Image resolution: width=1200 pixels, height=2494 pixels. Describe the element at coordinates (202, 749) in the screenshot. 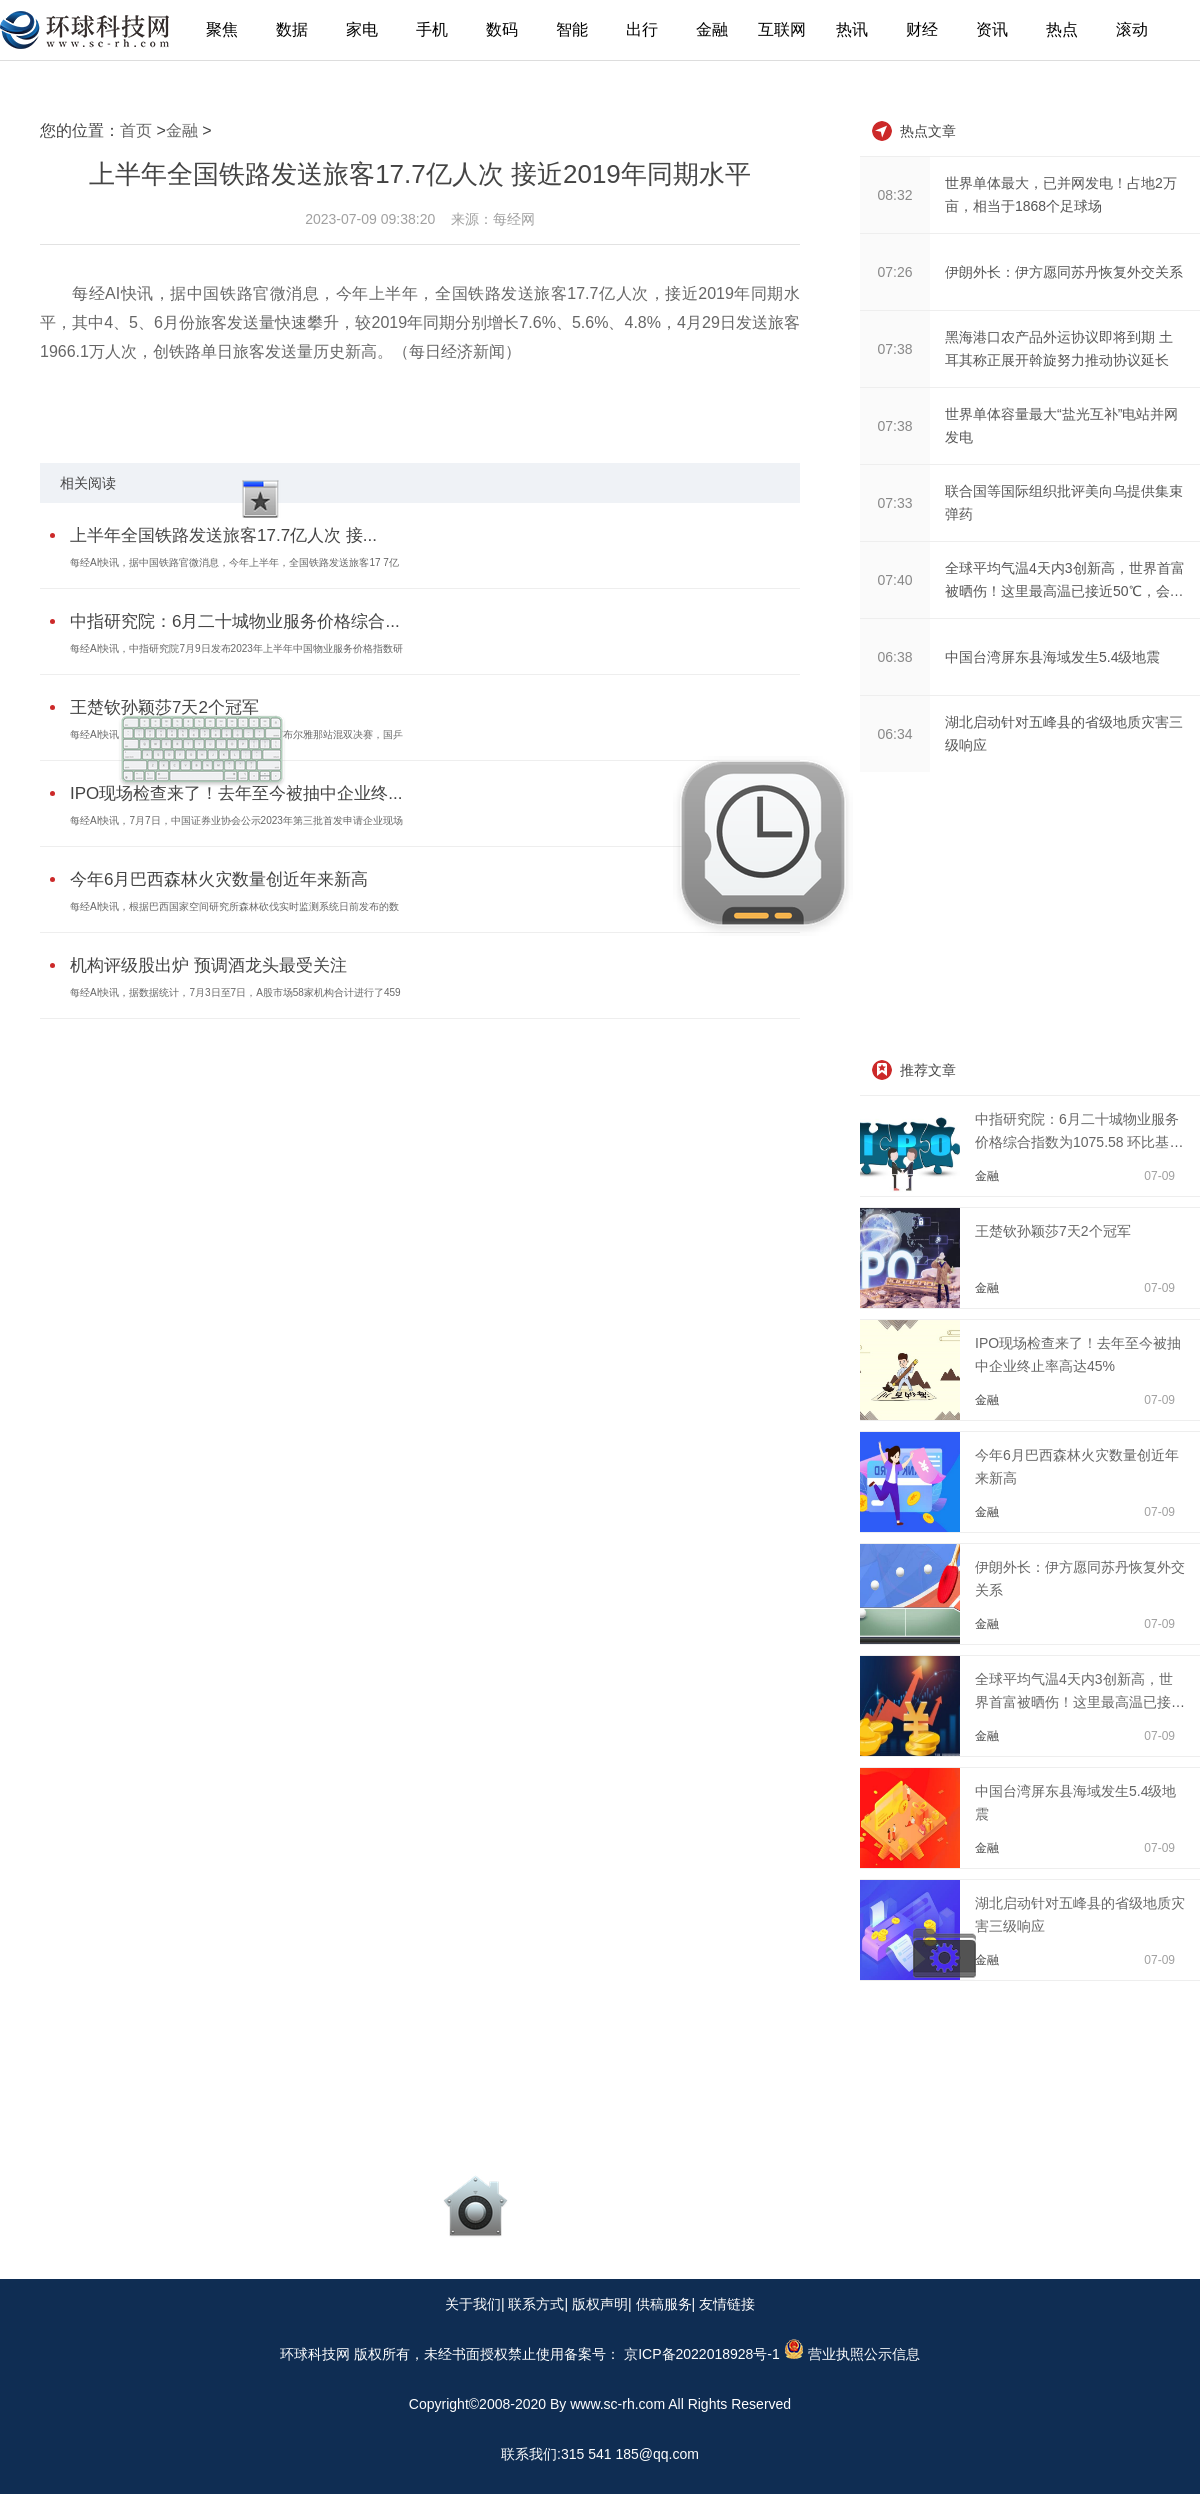

I see `connect to a bluetooth keyboard` at that location.